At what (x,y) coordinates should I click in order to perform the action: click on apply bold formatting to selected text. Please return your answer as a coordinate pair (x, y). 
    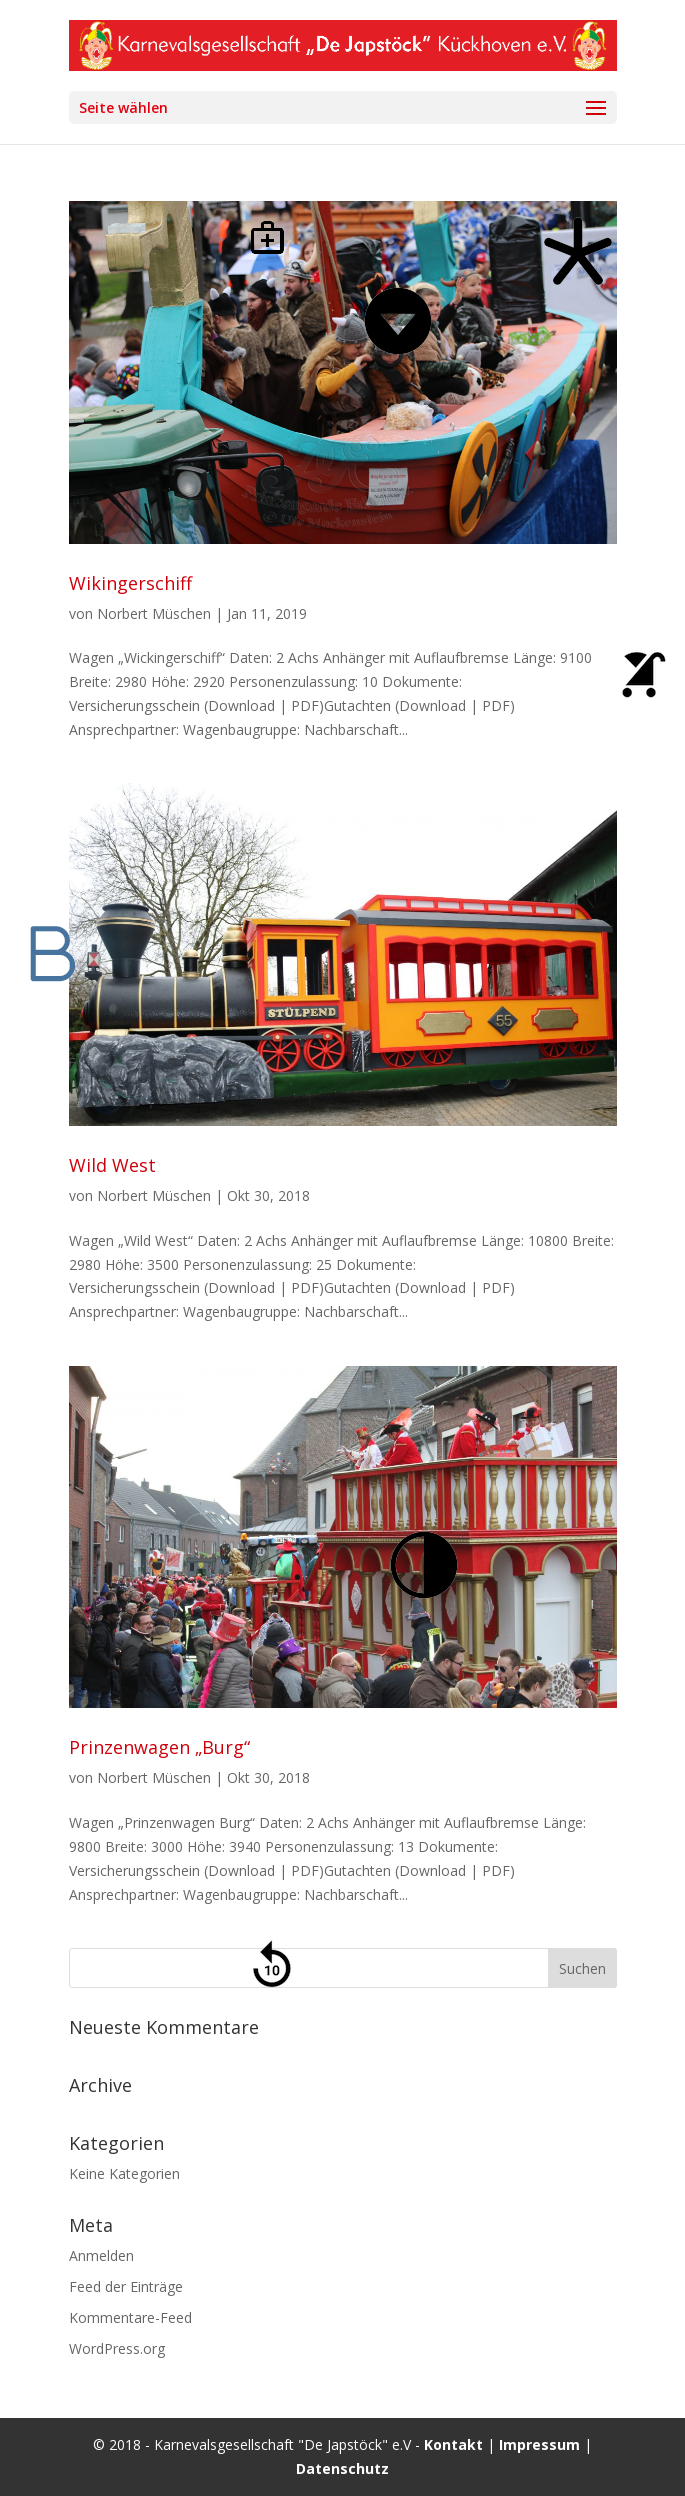
    Looking at the image, I should click on (49, 955).